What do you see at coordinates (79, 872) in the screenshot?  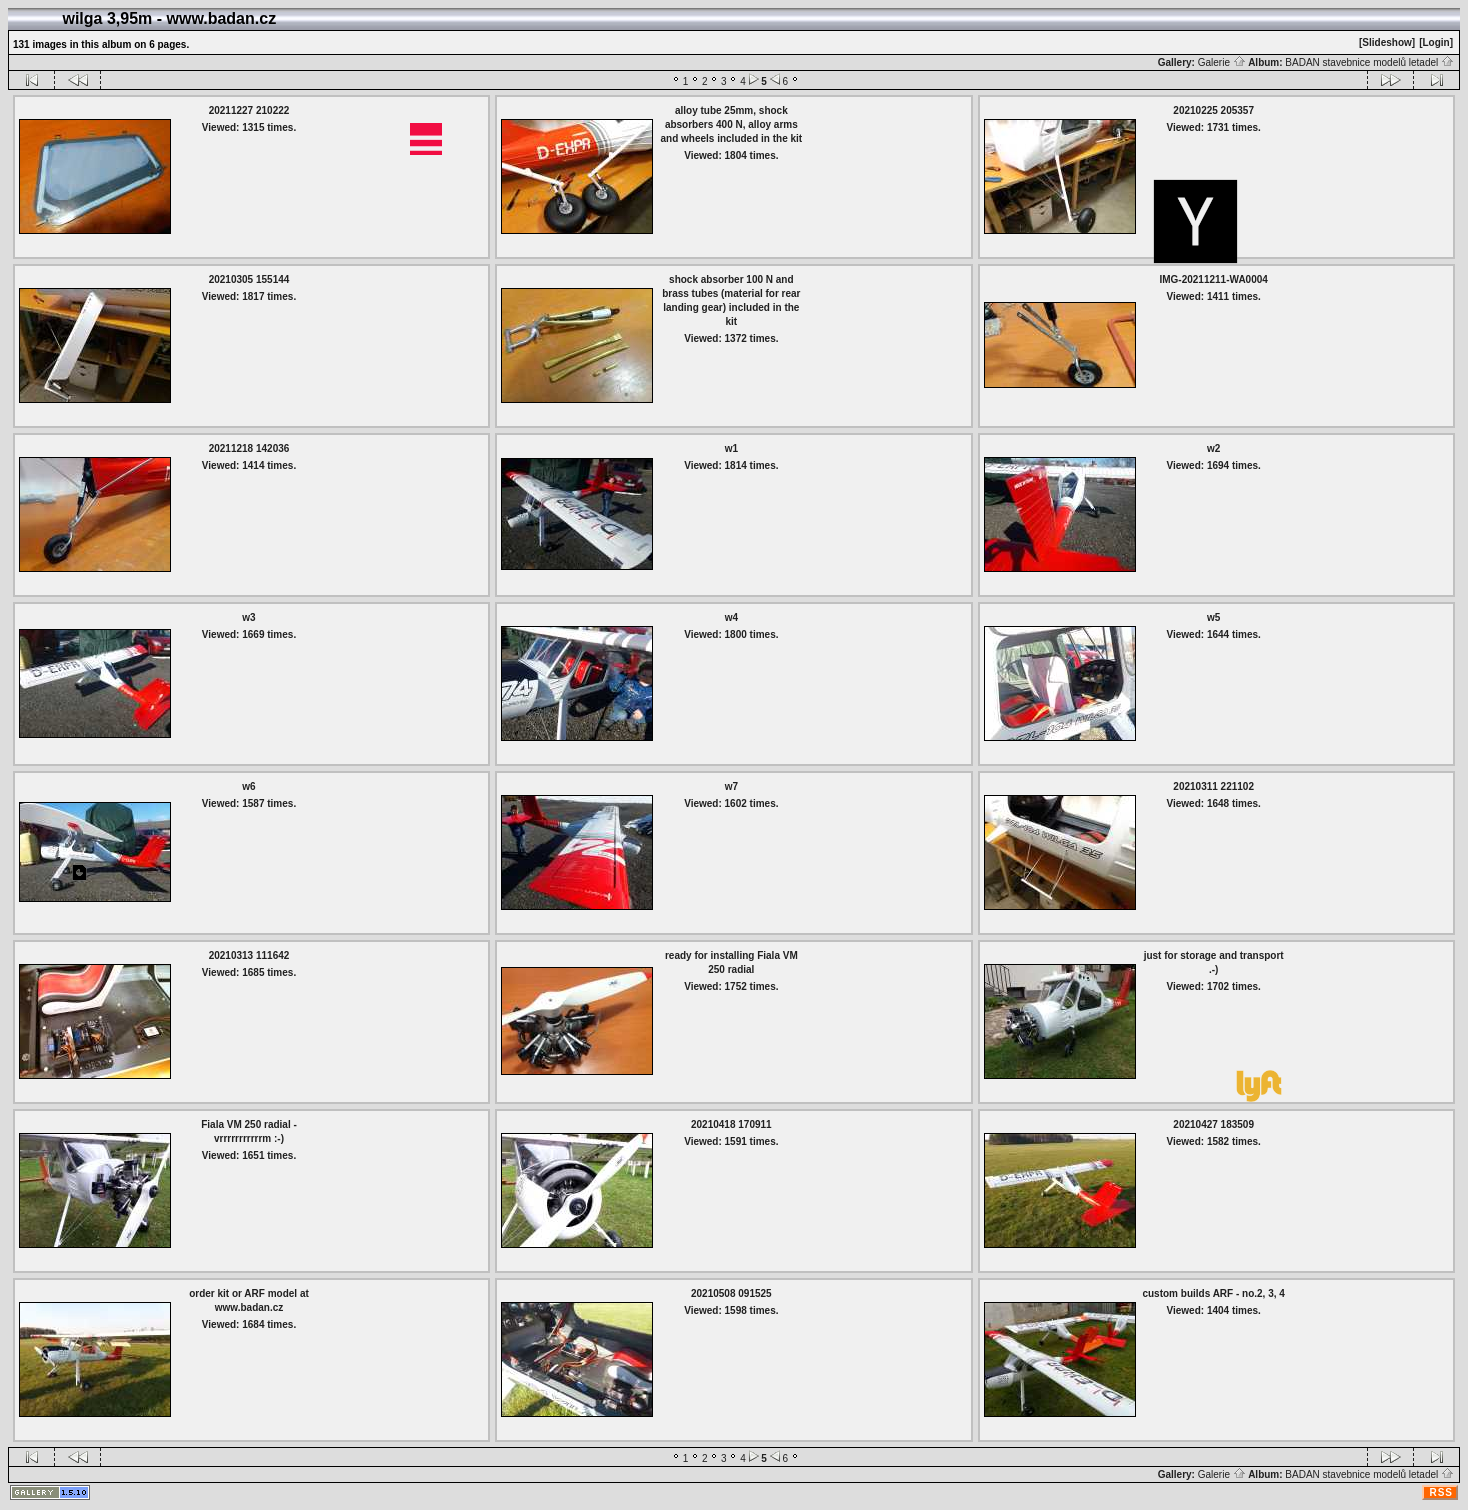 I see `view file analytics or chart report` at bounding box center [79, 872].